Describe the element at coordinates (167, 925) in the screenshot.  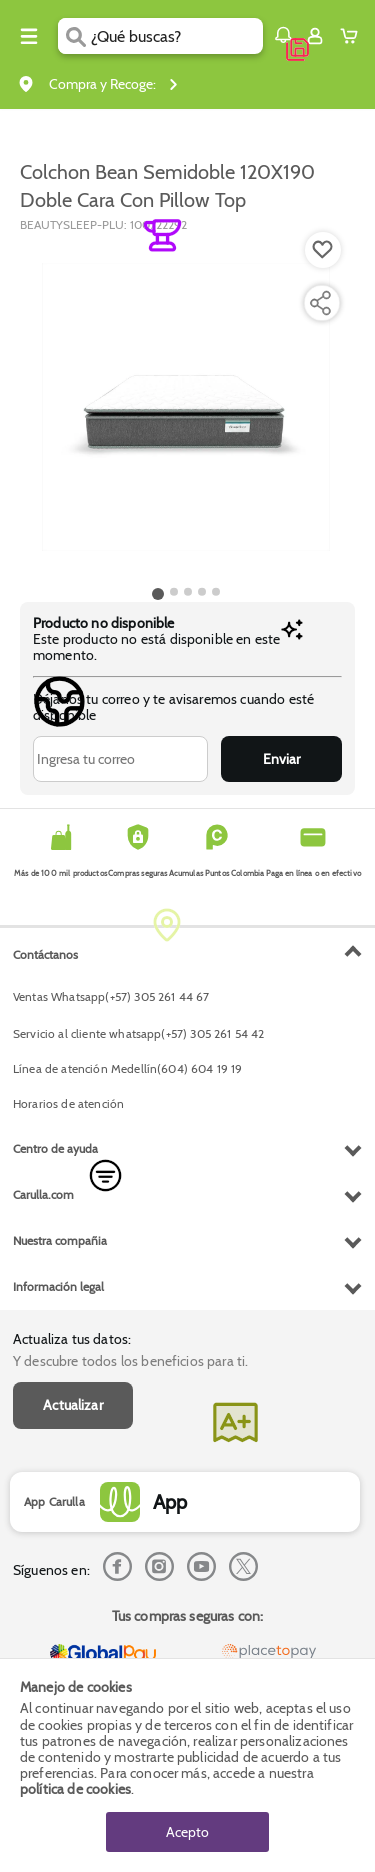
I see `view or set a location on the map` at that location.